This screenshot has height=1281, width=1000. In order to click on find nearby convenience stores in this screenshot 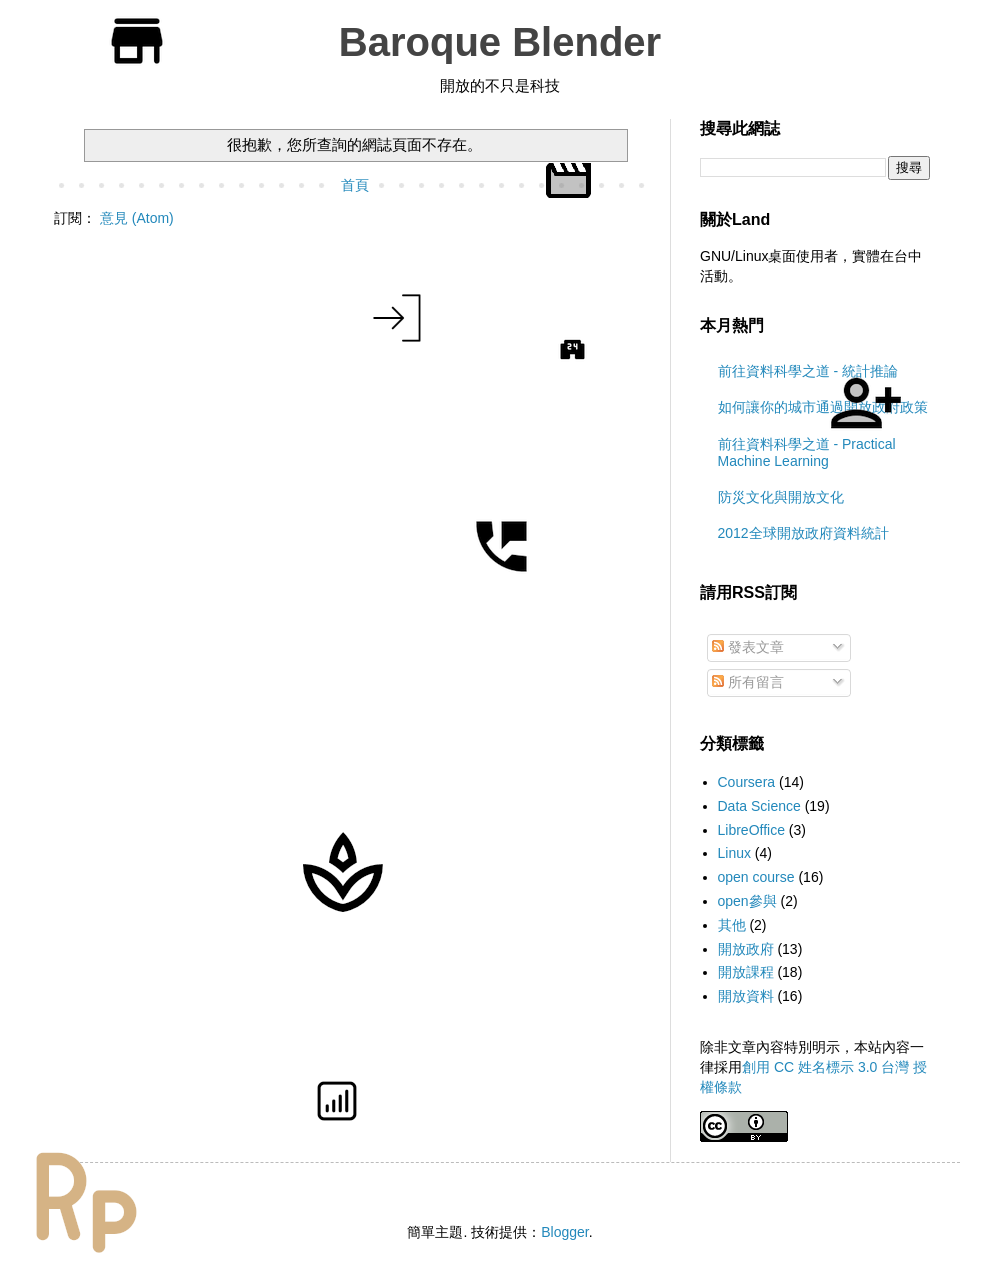, I will do `click(572, 349)`.